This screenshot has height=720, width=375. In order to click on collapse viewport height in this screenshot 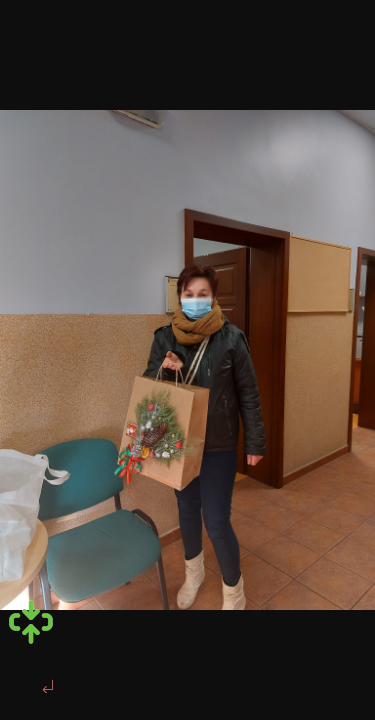, I will do `click(31, 622)`.